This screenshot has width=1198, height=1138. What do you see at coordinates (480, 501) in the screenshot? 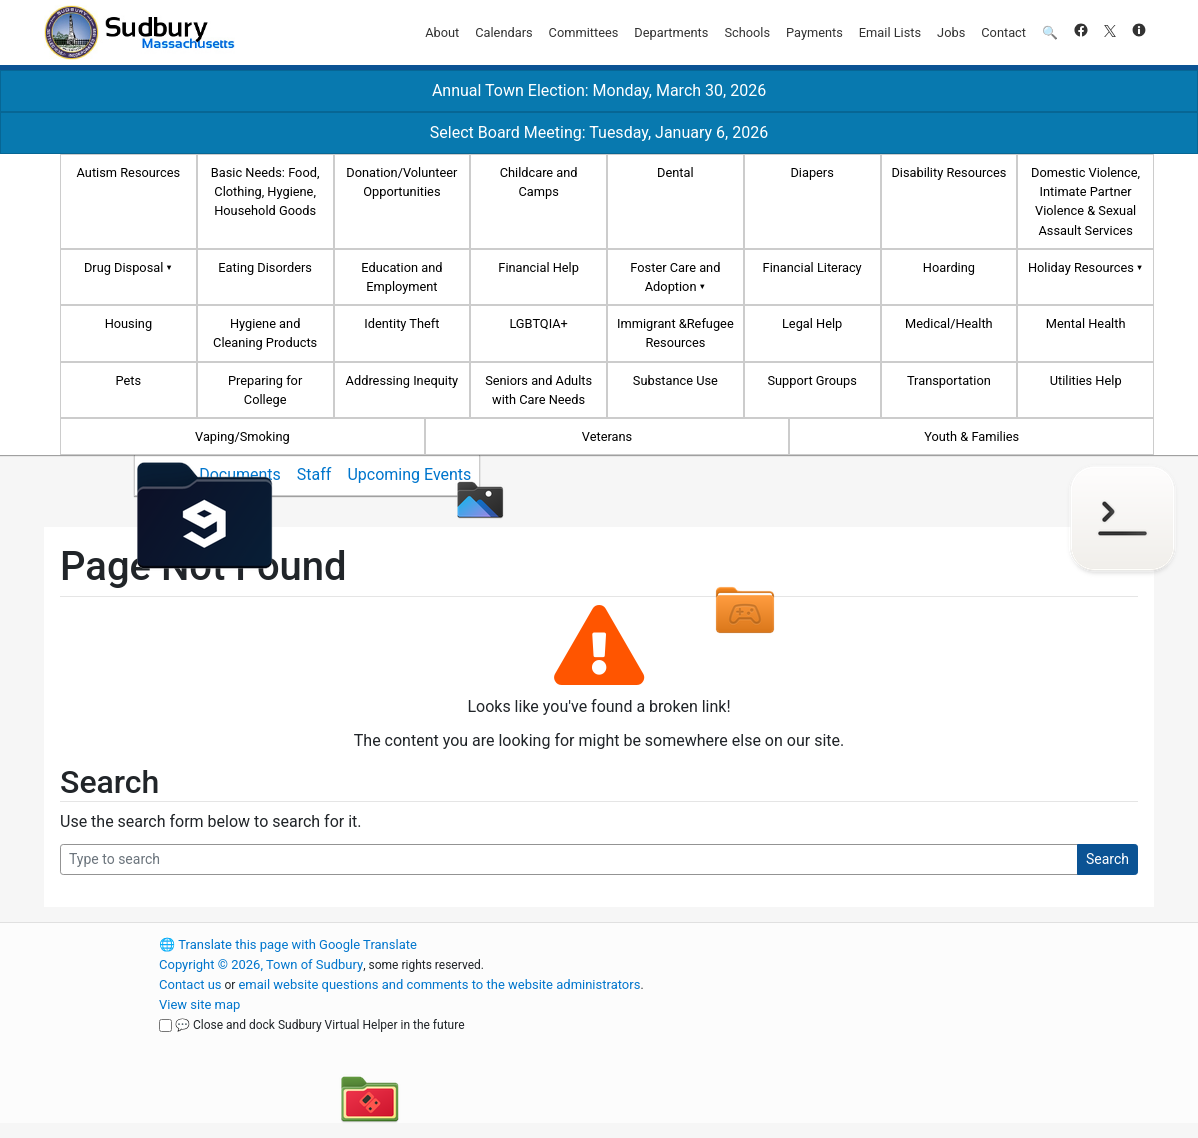
I see `open pictures folder` at bounding box center [480, 501].